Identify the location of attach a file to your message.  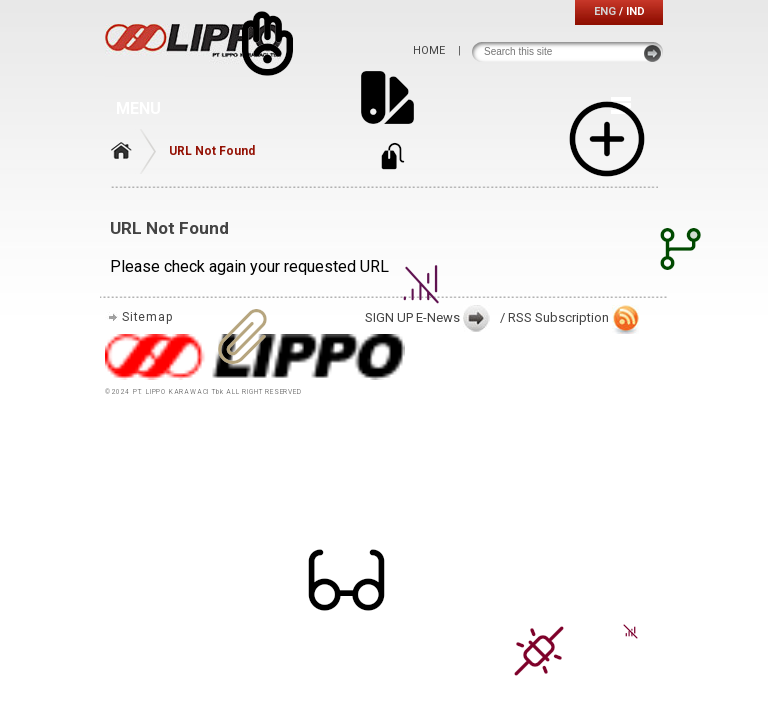
(243, 336).